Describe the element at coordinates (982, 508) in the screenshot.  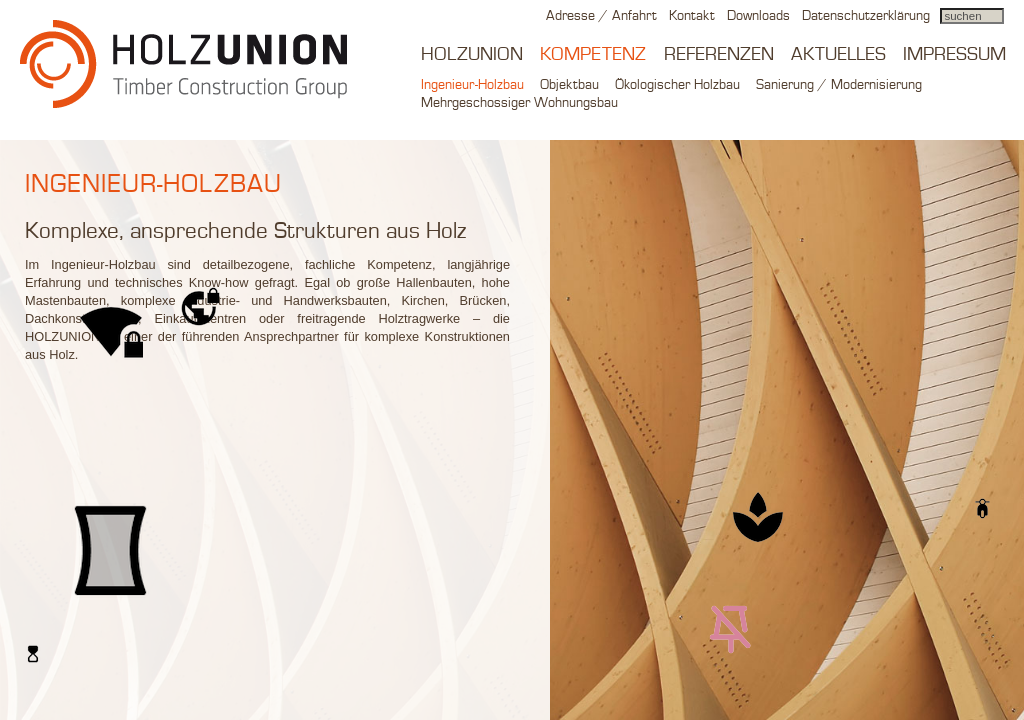
I see `select moped or scooter delivery option` at that location.